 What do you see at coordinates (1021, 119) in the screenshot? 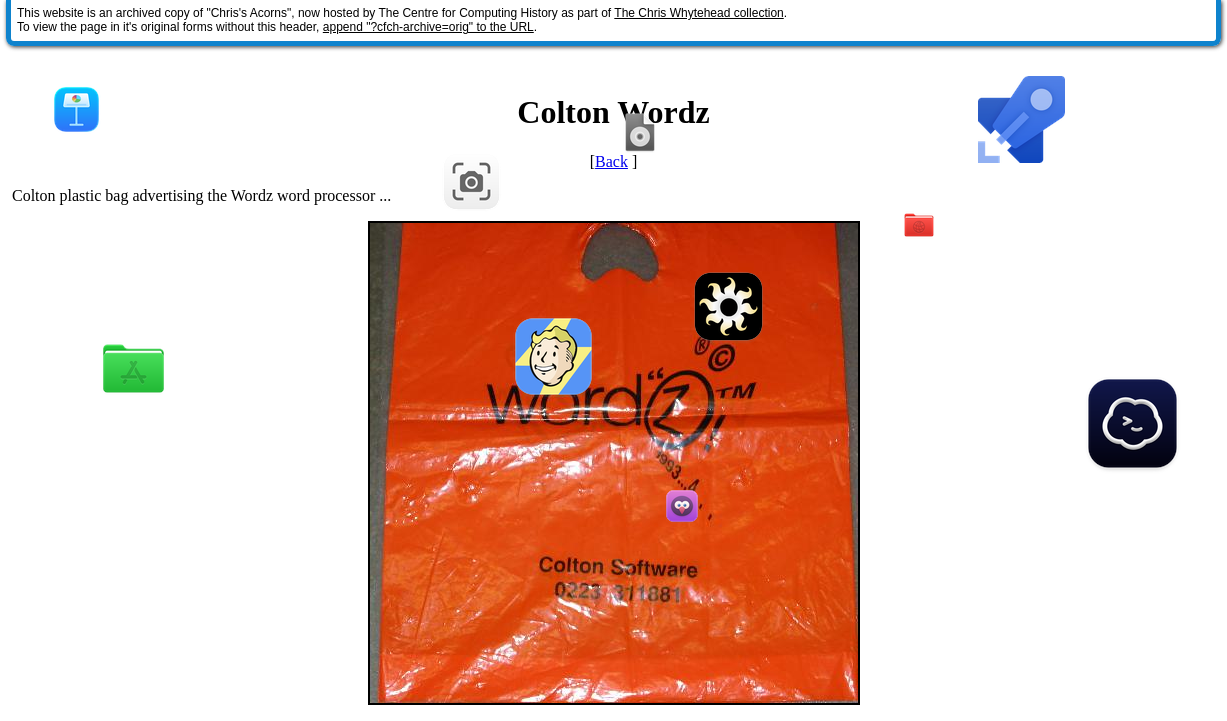
I see `launch the pipelines app` at bounding box center [1021, 119].